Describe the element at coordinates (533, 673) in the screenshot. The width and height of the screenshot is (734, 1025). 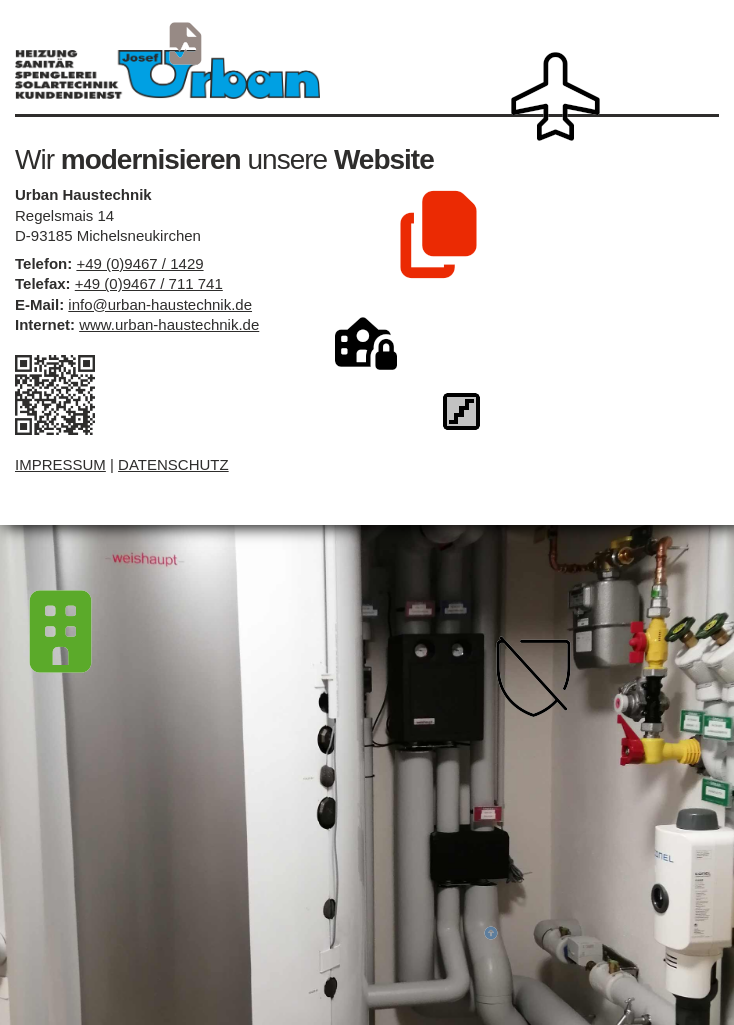
I see `disable security or protection features` at that location.